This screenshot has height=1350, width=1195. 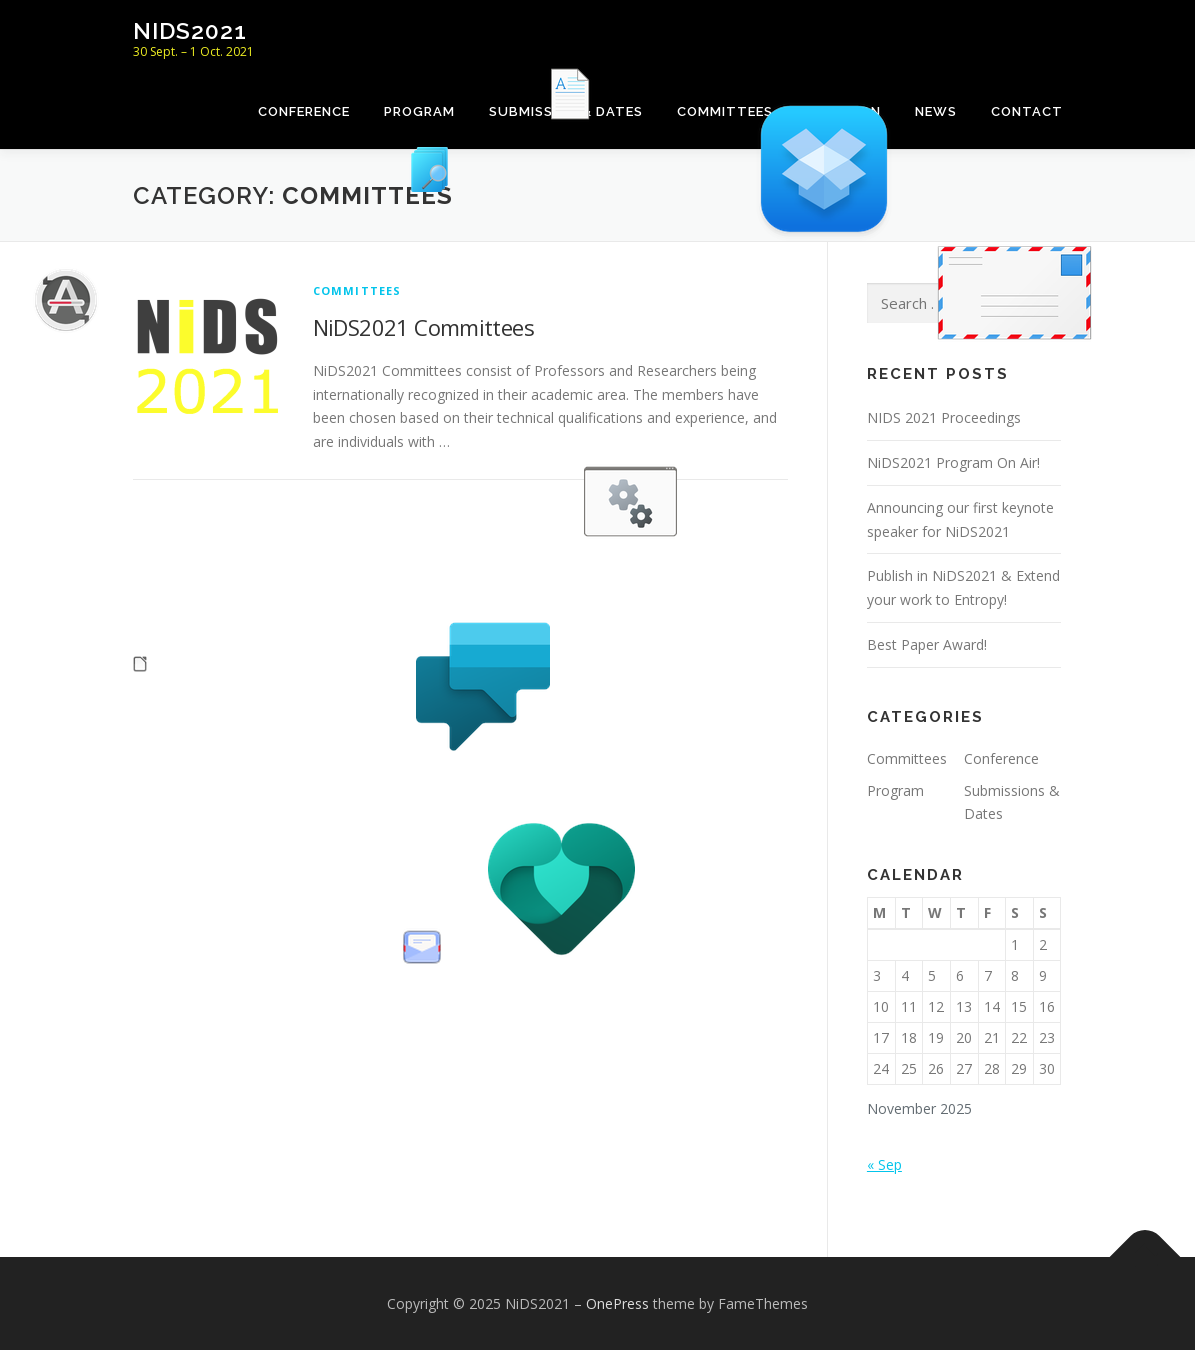 What do you see at coordinates (140, 664) in the screenshot?
I see `open LibreOffice suite` at bounding box center [140, 664].